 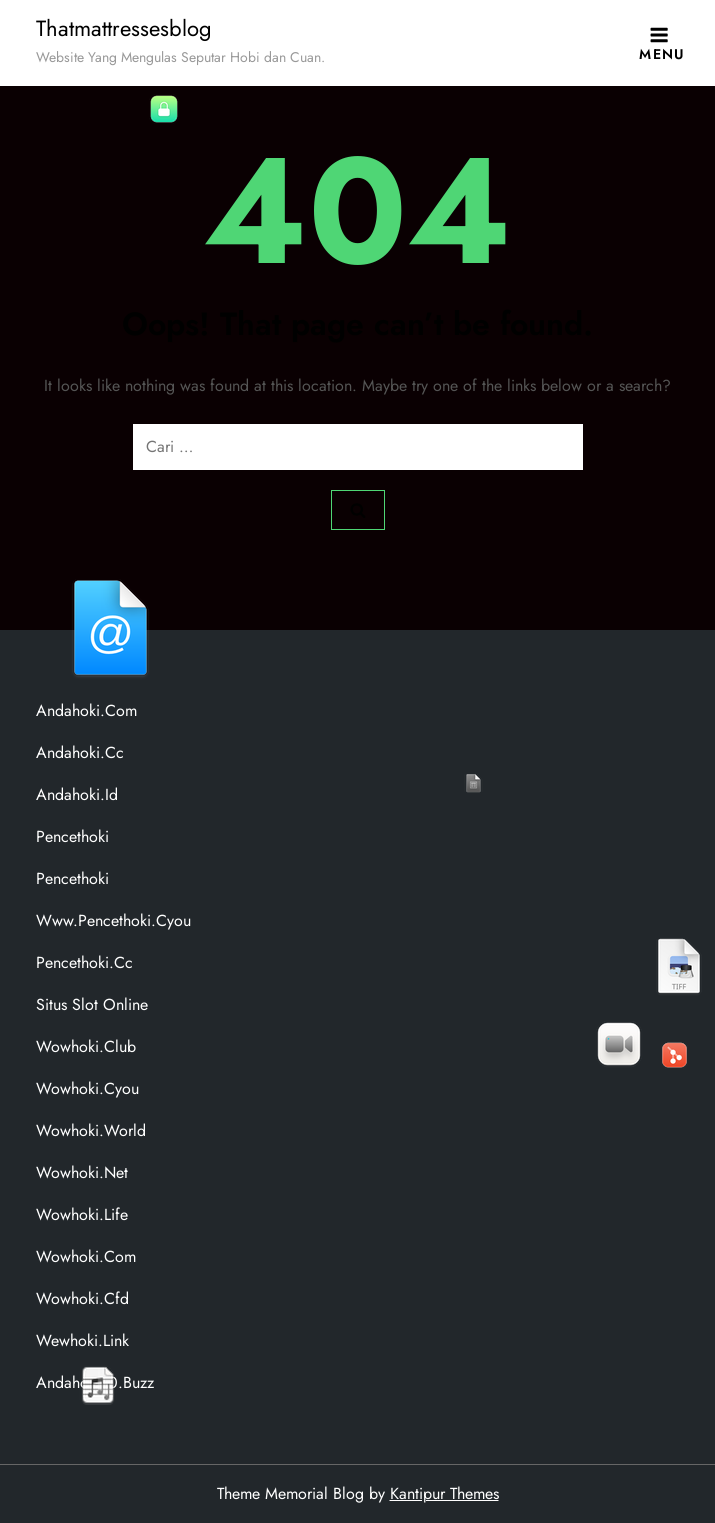 I want to click on an audio melody file type, so click(x=98, y=1385).